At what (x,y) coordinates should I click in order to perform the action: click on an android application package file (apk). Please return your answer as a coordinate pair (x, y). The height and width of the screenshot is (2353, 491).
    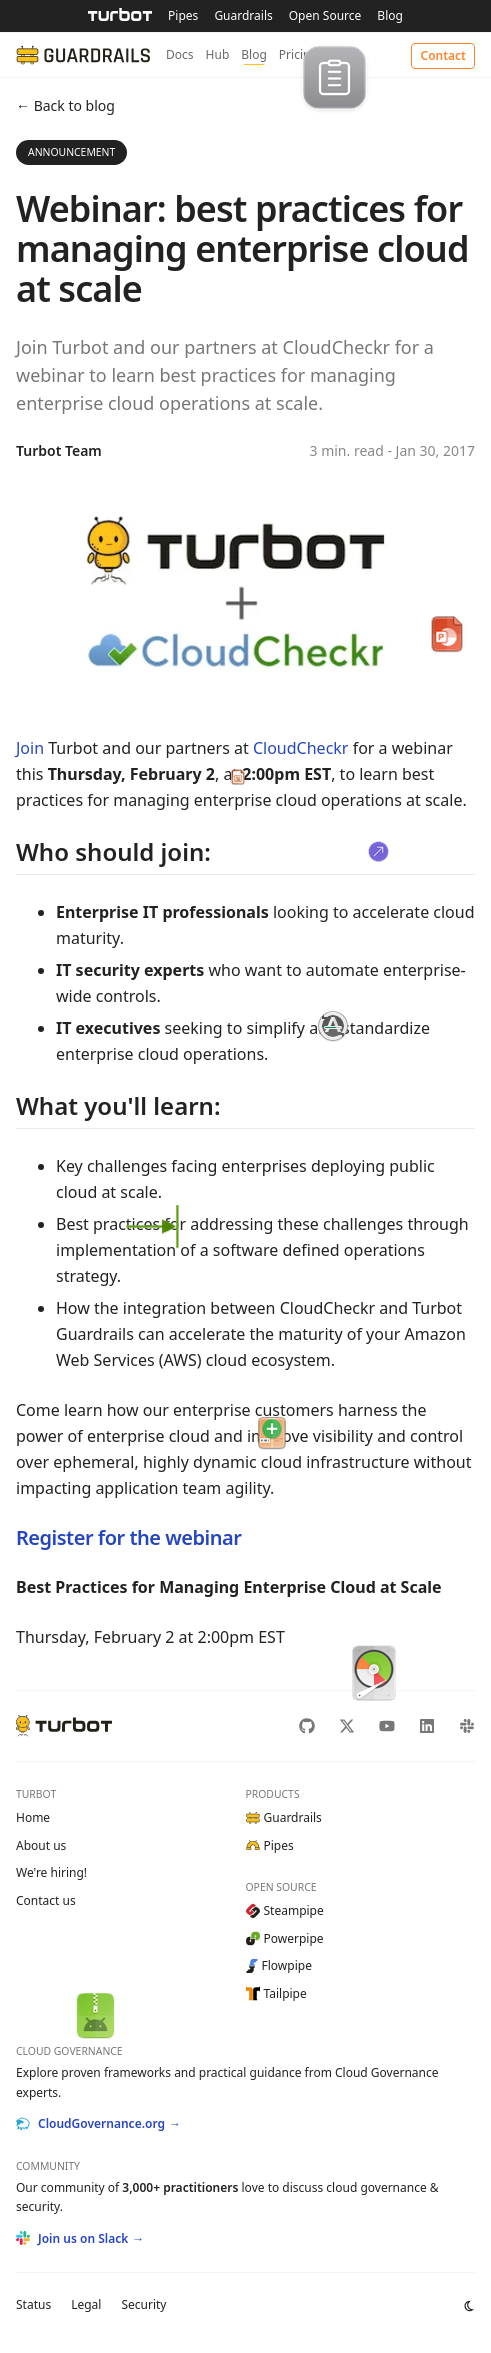
    Looking at the image, I should click on (95, 2015).